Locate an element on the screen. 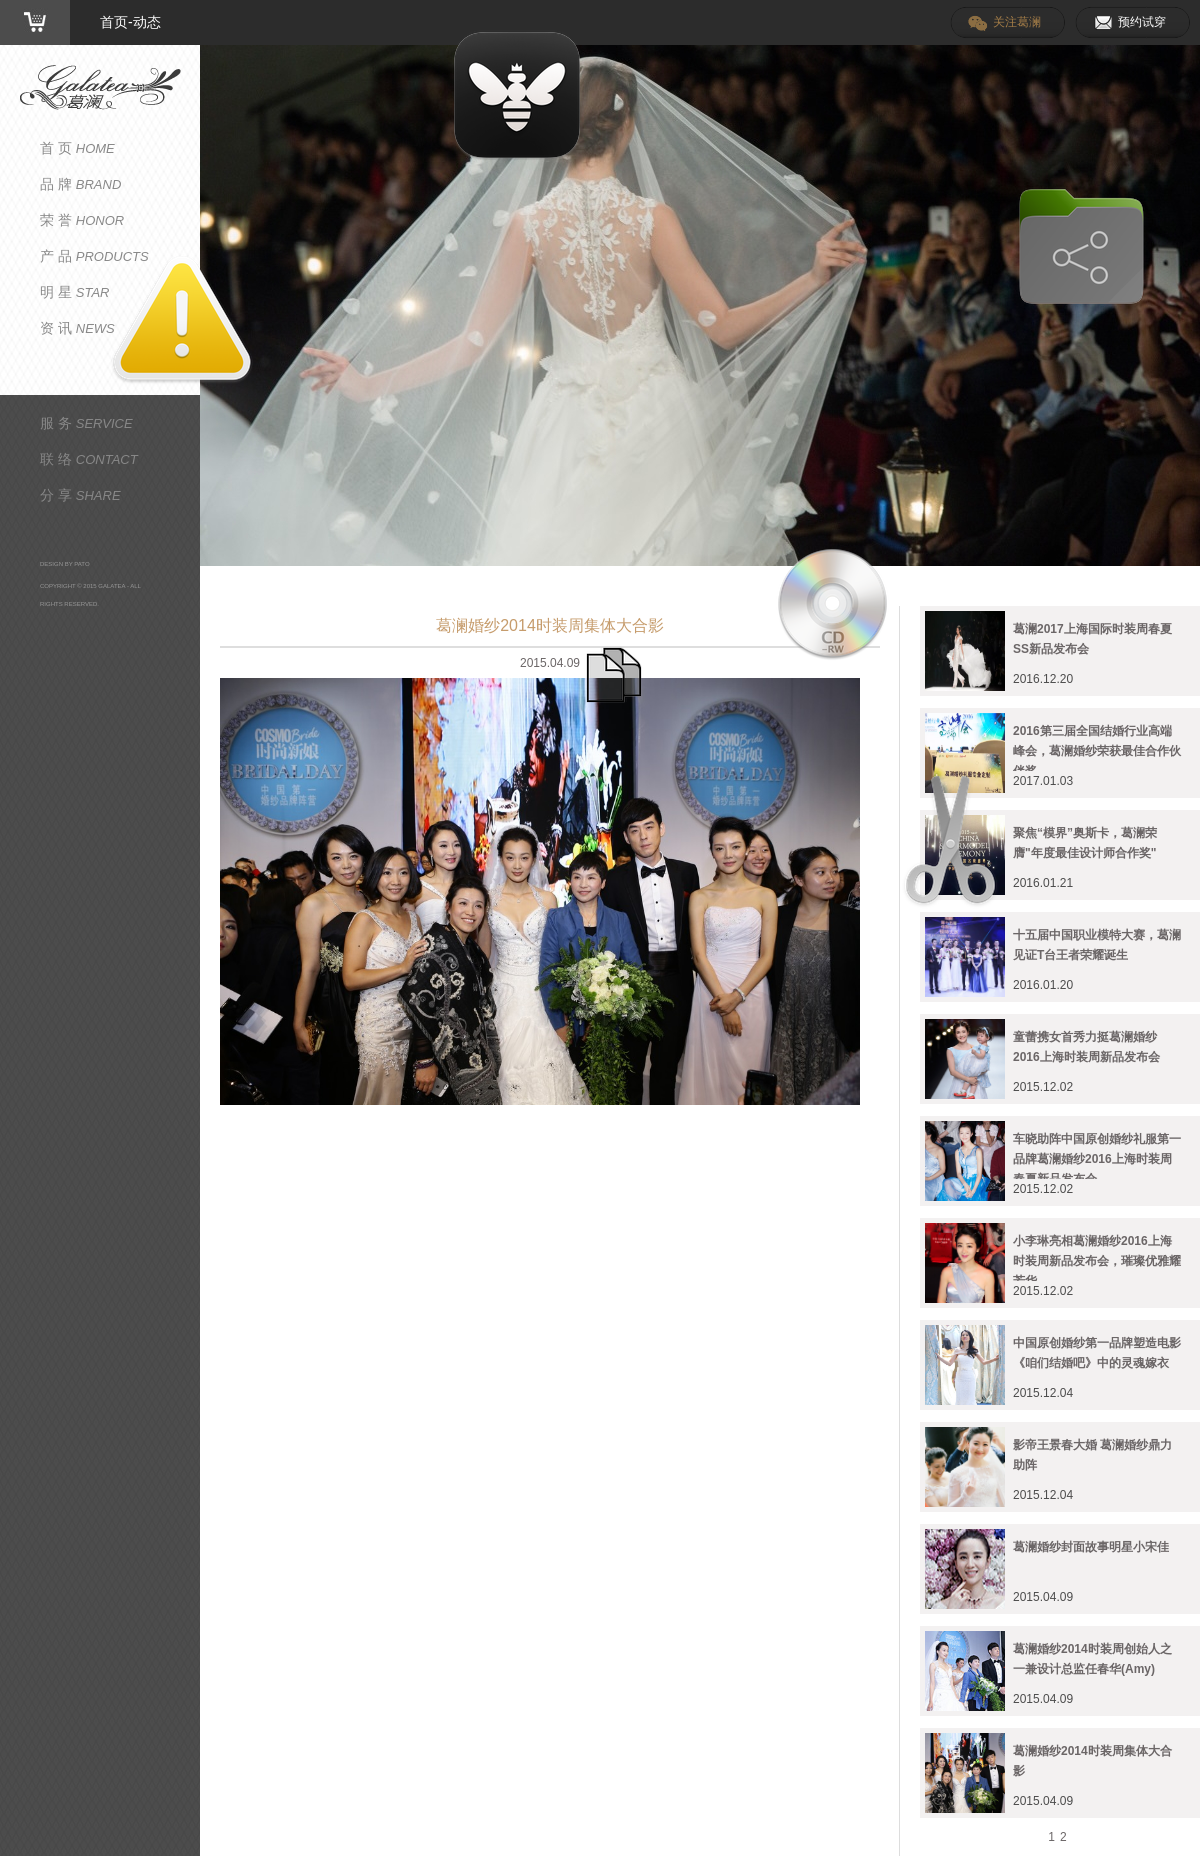 The width and height of the screenshot is (1200, 1856). report a system problem or crash is located at coordinates (182, 318).